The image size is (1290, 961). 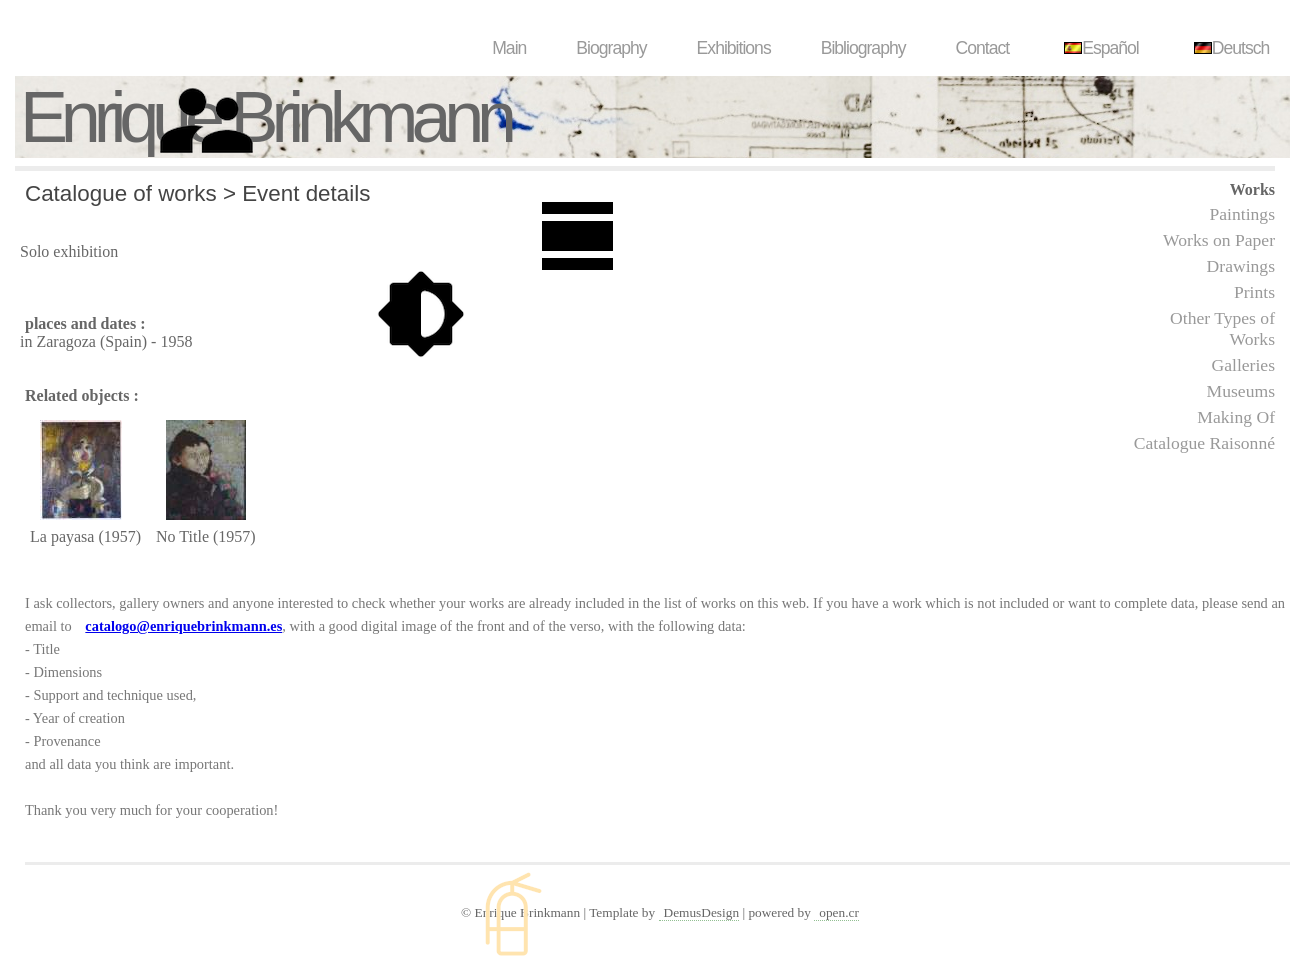 I want to click on switch to day view in calendar, so click(x=579, y=236).